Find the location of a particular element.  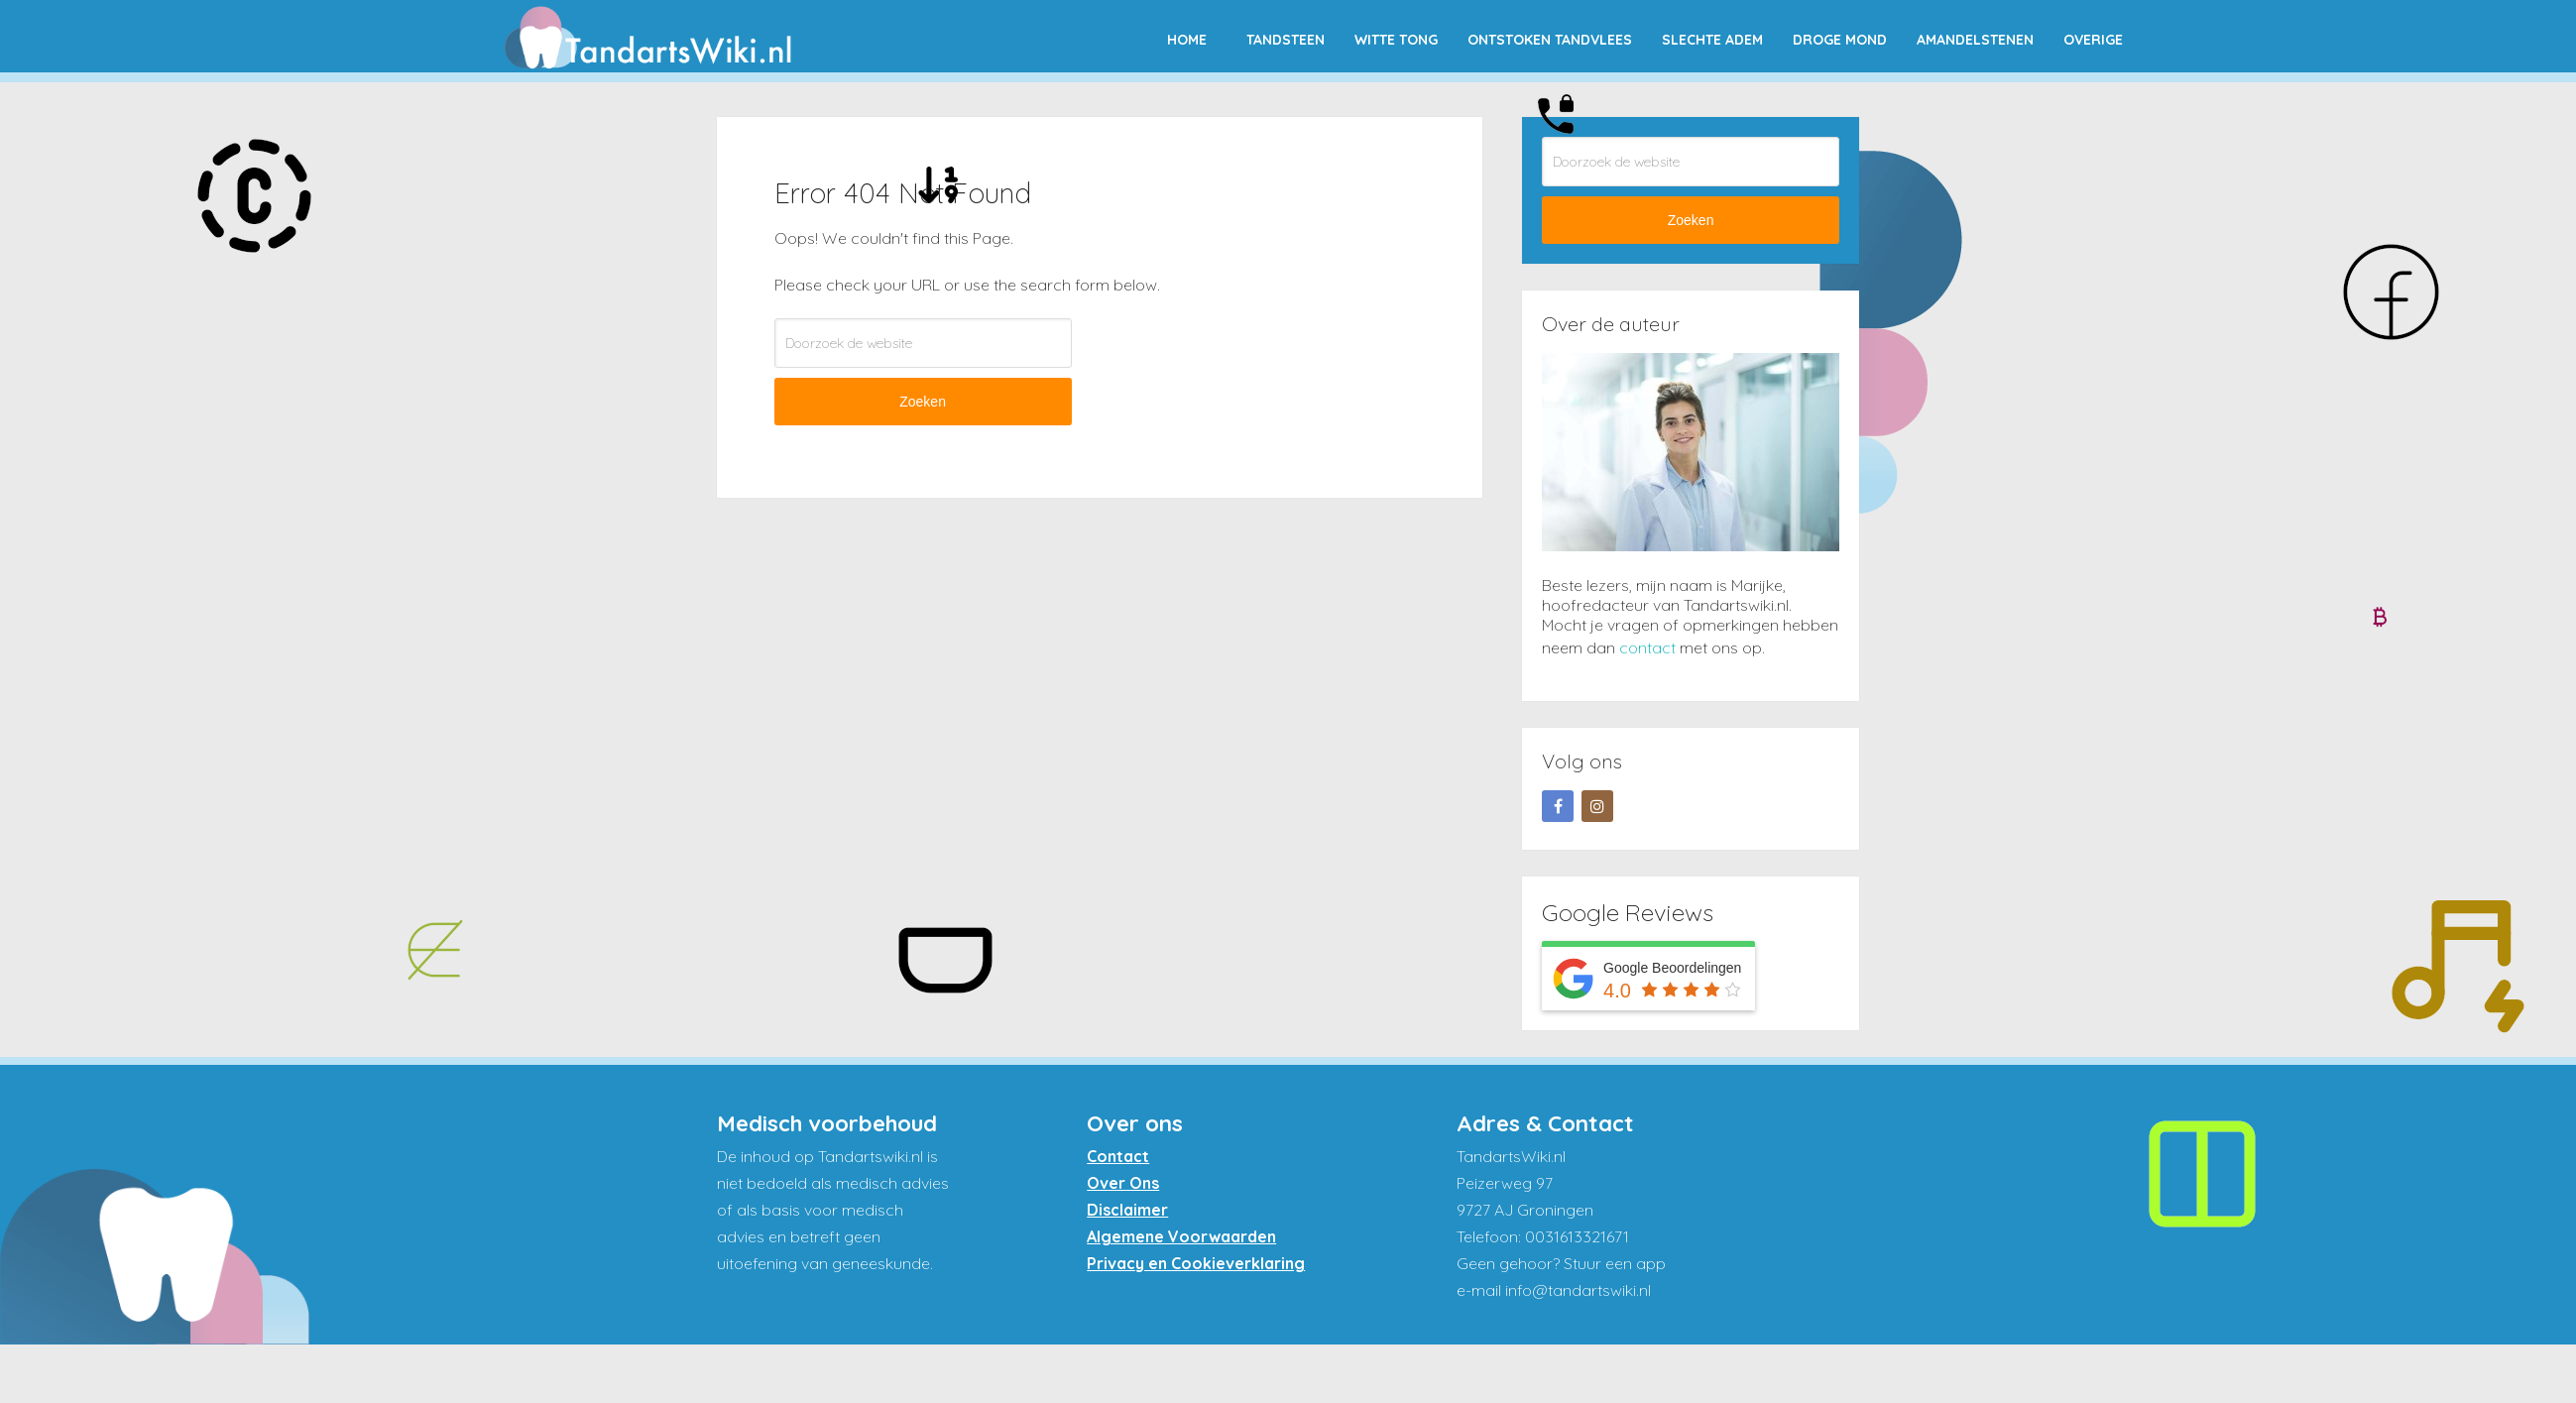

container or card element with rounded bottom corners is located at coordinates (945, 960).